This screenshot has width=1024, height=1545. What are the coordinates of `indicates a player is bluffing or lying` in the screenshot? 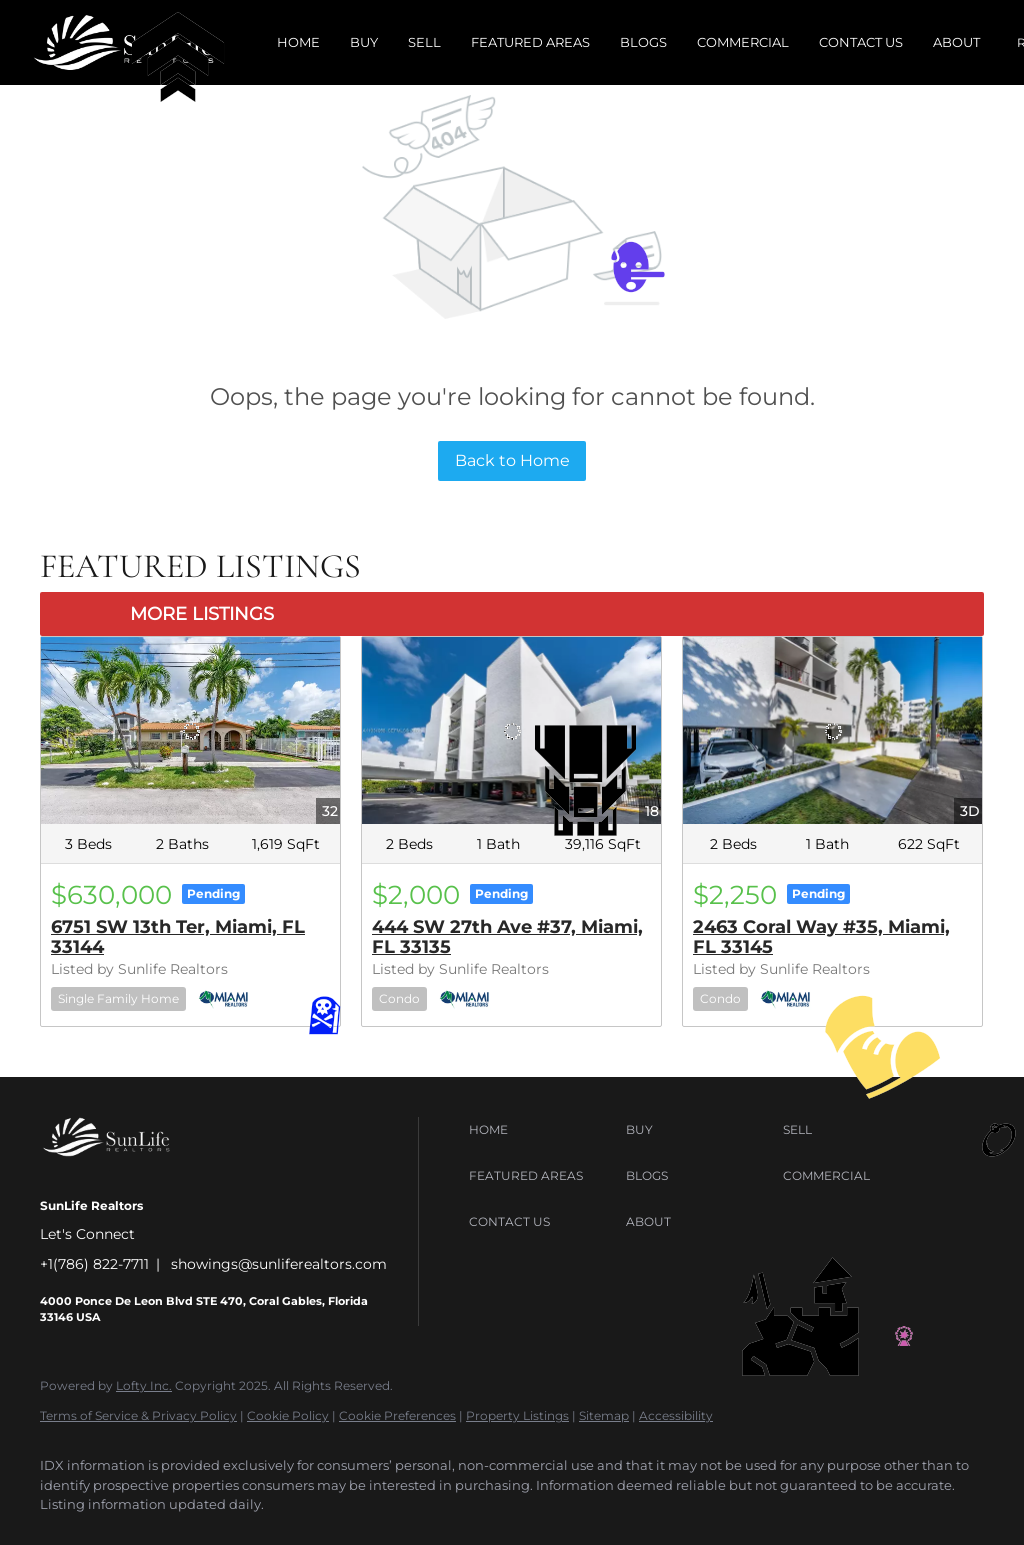 It's located at (638, 267).